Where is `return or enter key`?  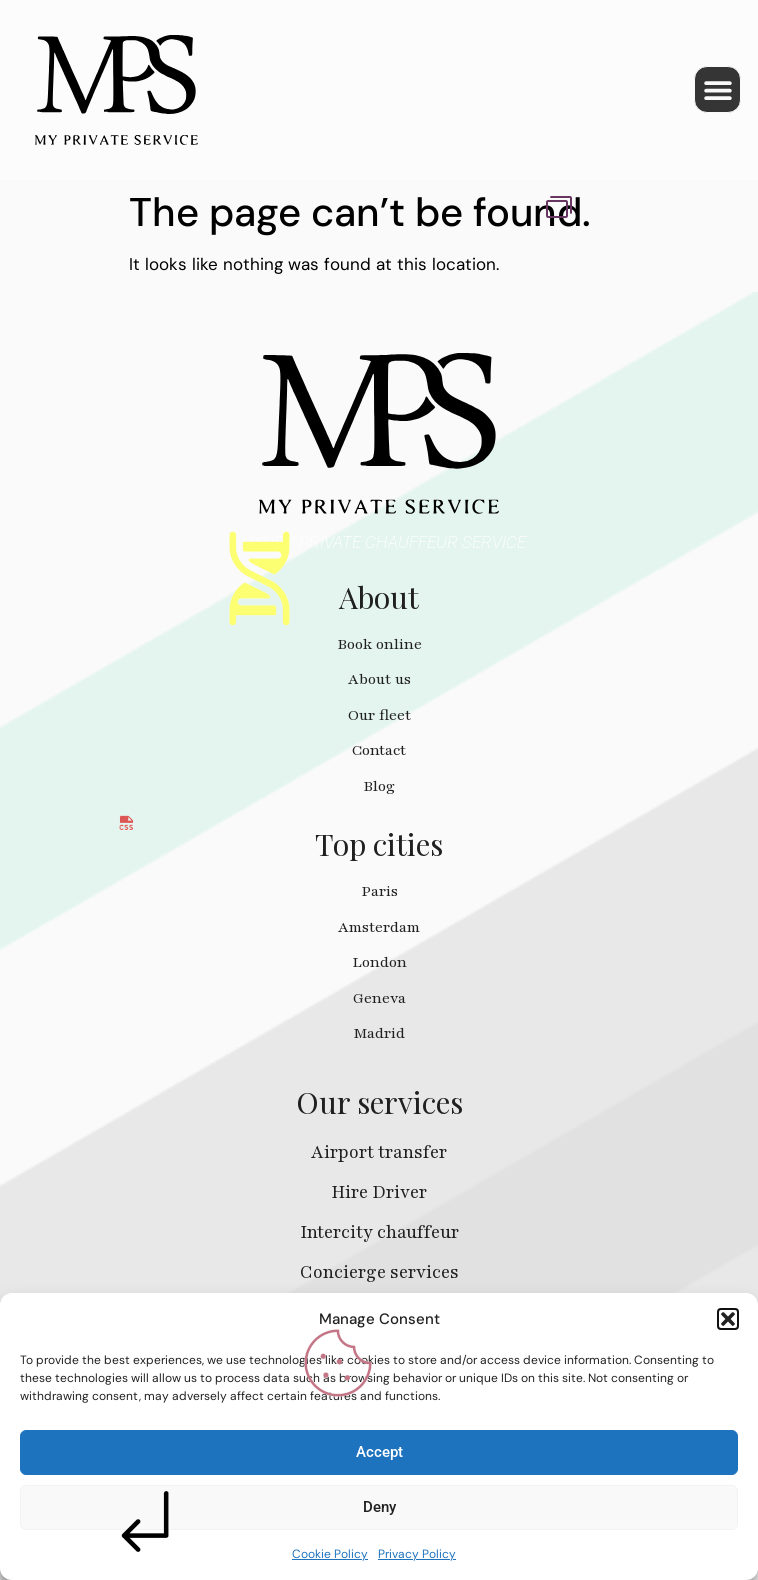 return or enter key is located at coordinates (147, 1521).